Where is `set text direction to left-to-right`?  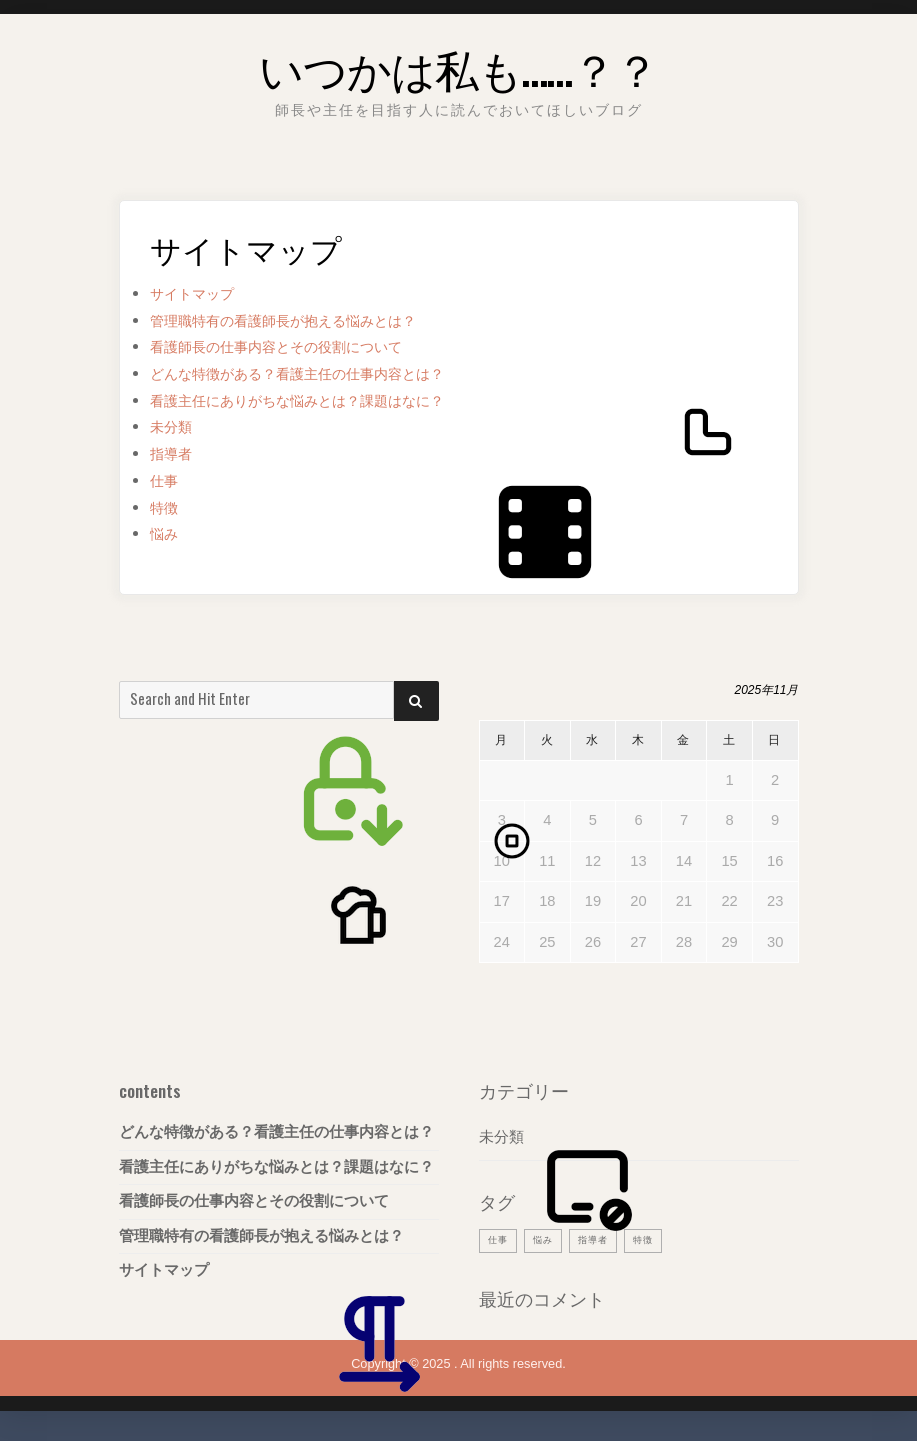 set text direction to left-to-right is located at coordinates (379, 1341).